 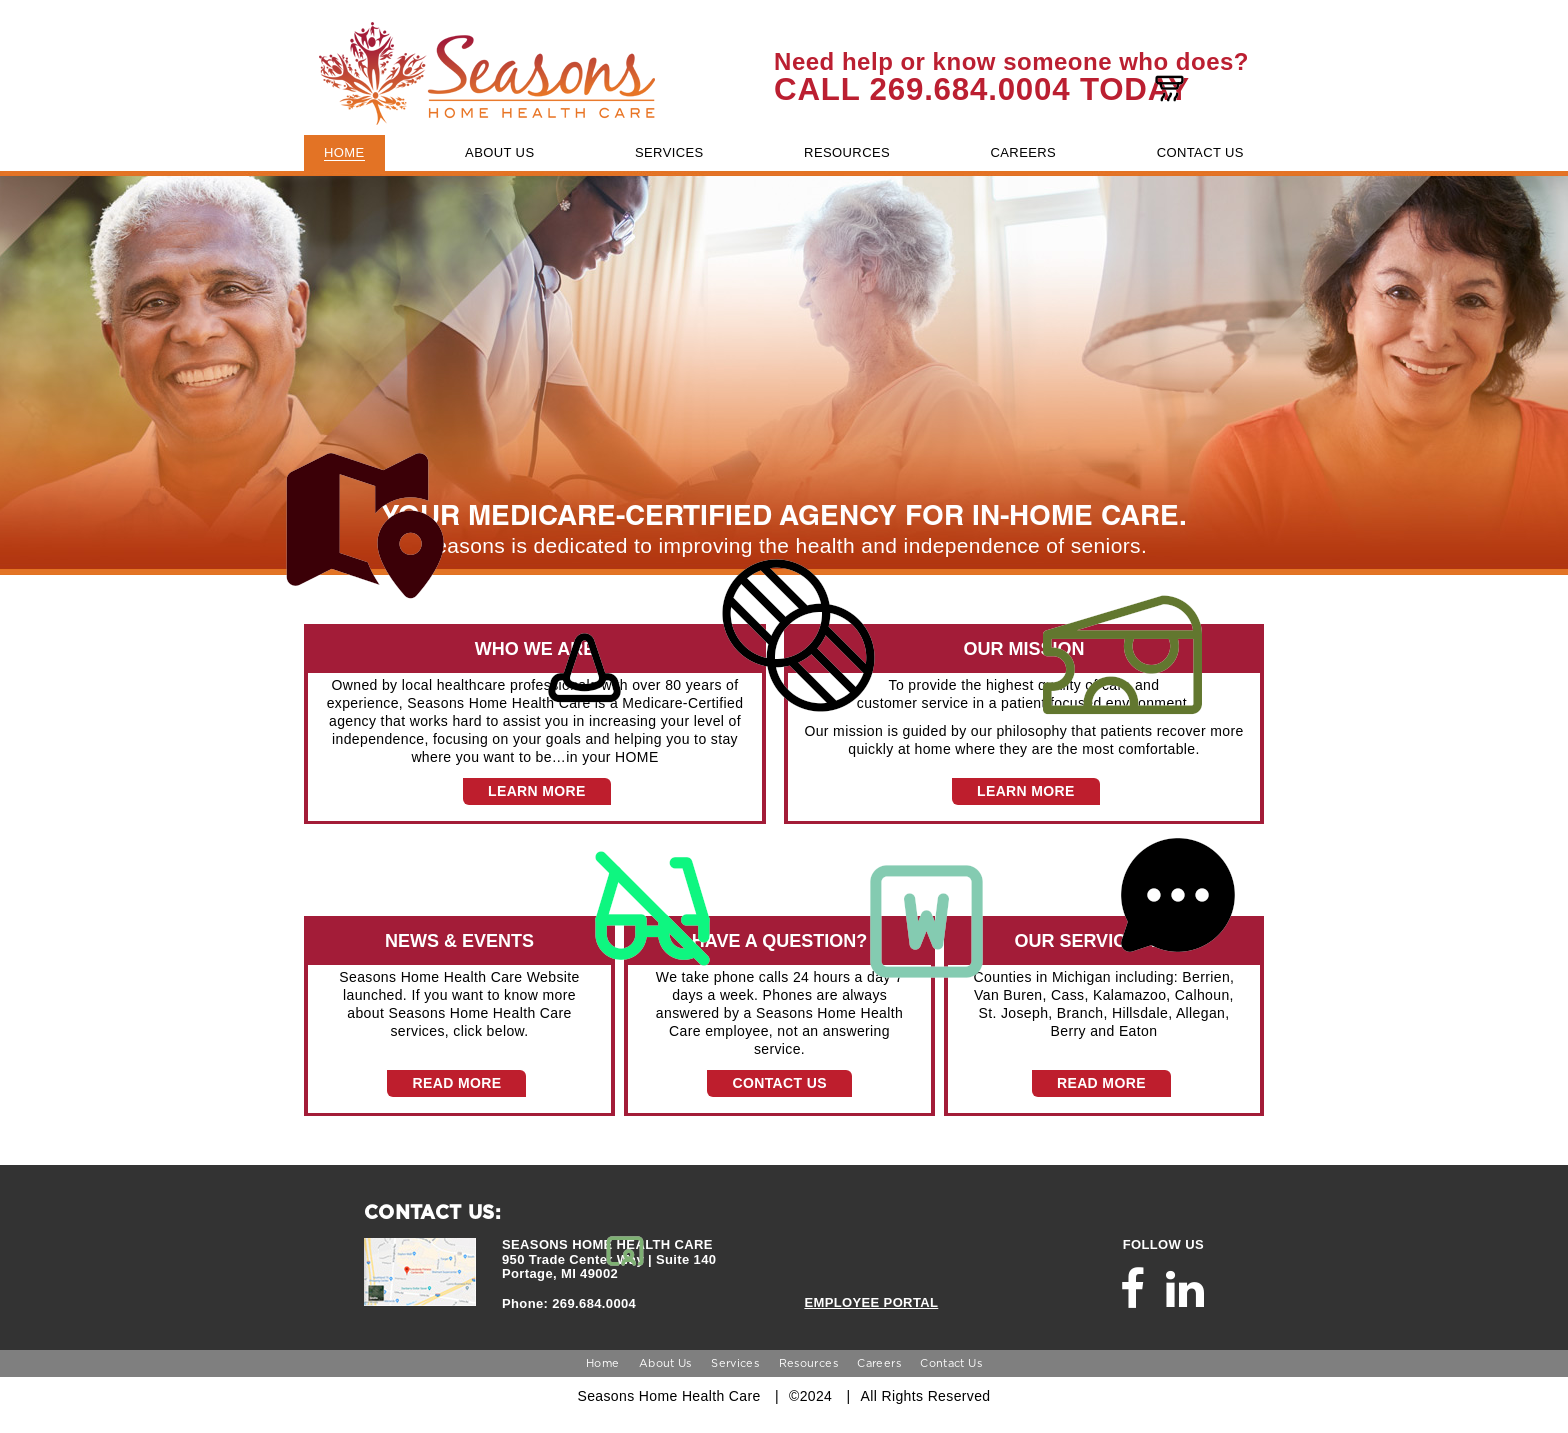 I want to click on smoke detector alert or notification, so click(x=1169, y=88).